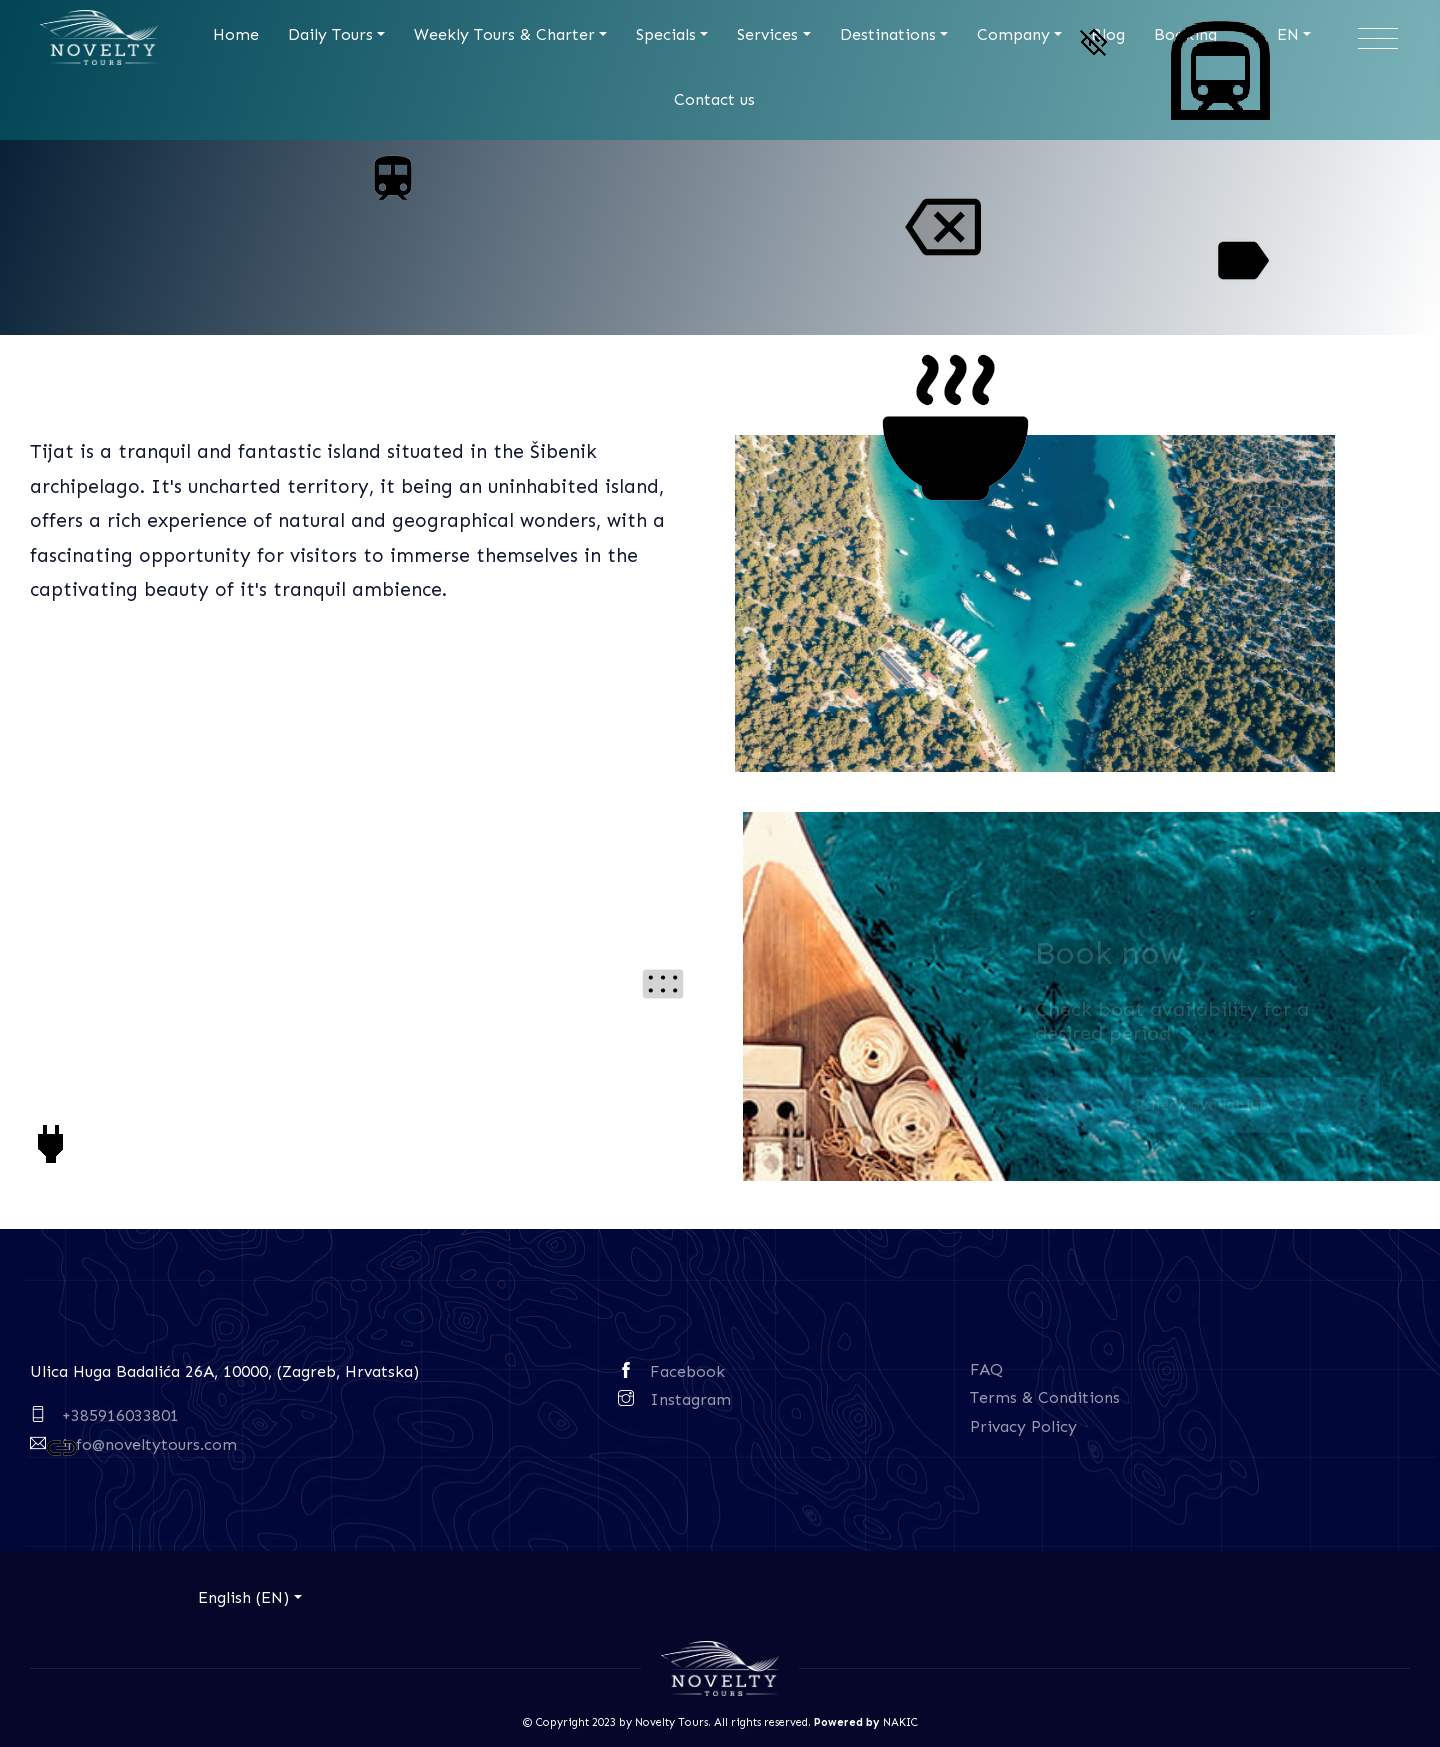 This screenshot has width=1440, height=1747. What do you see at coordinates (1220, 70) in the screenshot?
I see `view subway or metro transit options` at bounding box center [1220, 70].